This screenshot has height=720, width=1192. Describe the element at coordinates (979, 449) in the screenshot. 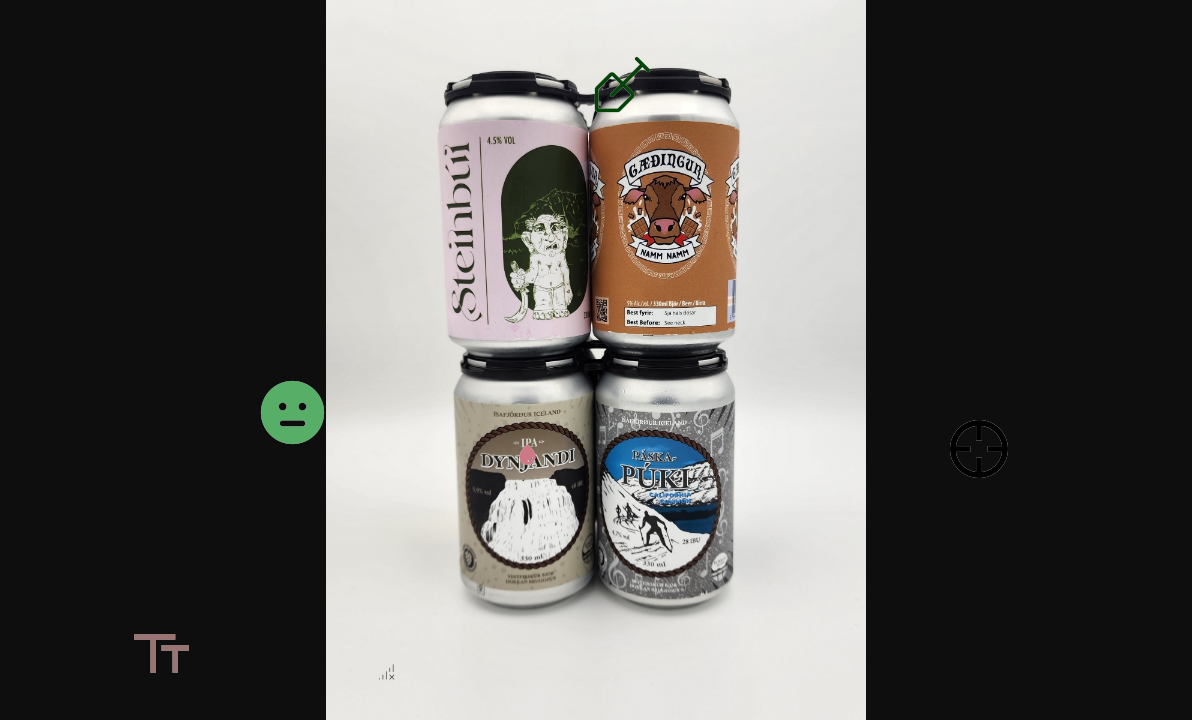

I see `set or view target goals` at that location.